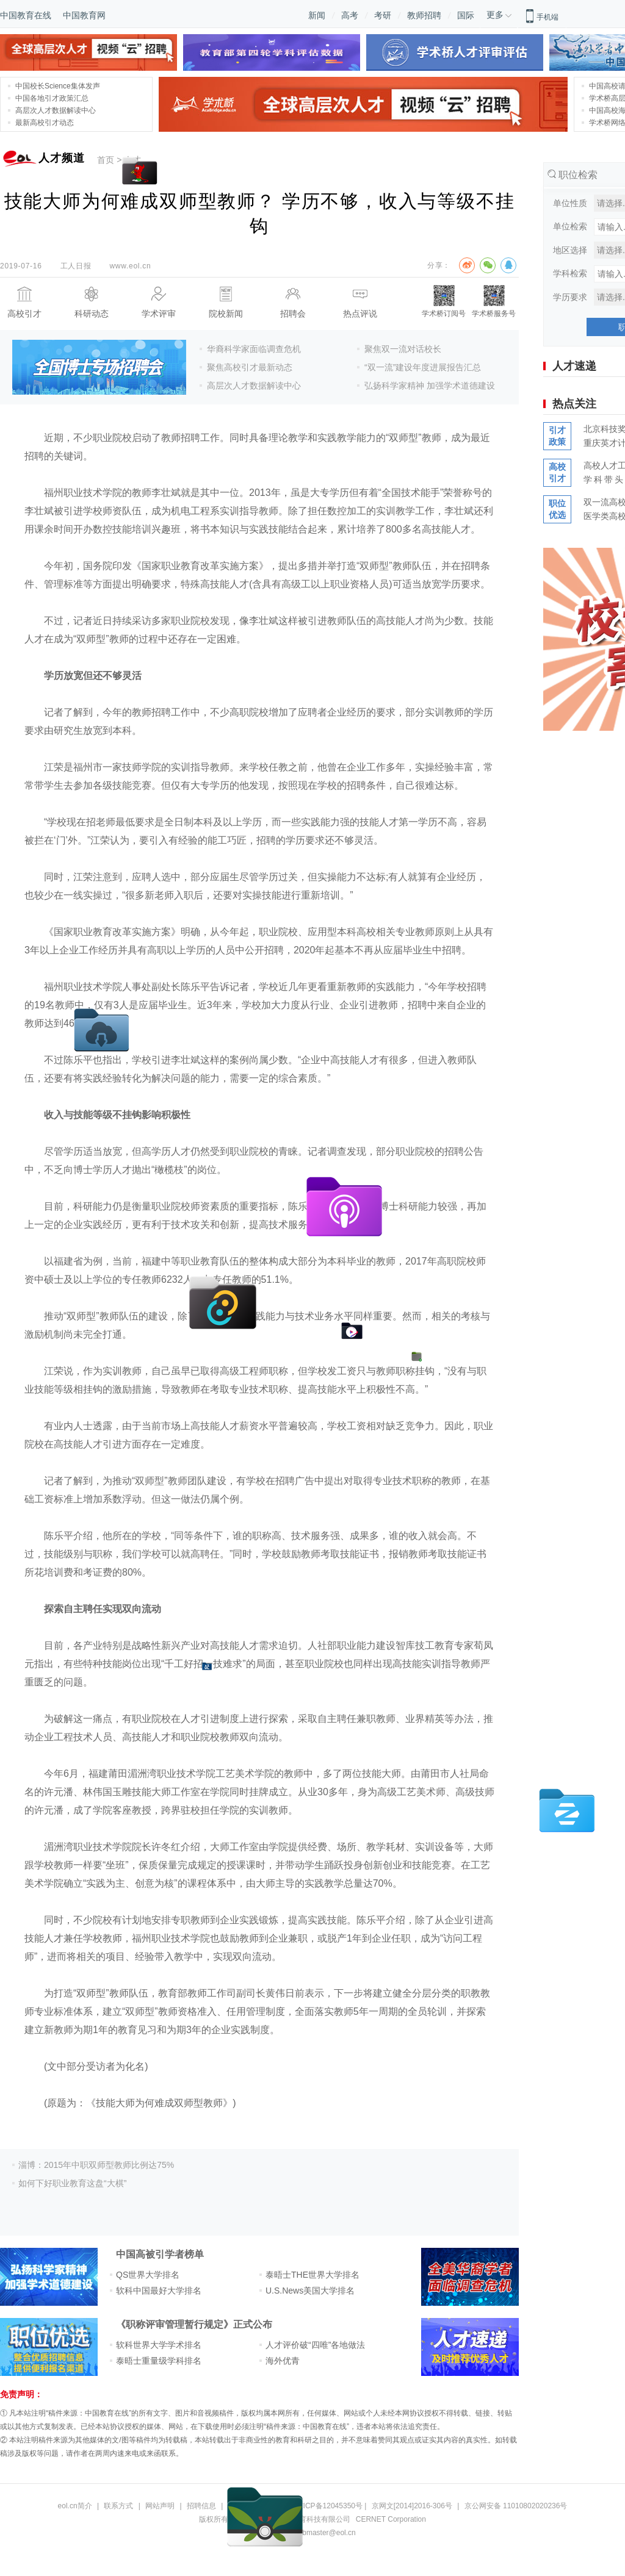 Image resolution: width=625 pixels, height=2576 pixels. I want to click on open folder containing podcast files, so click(344, 1208).